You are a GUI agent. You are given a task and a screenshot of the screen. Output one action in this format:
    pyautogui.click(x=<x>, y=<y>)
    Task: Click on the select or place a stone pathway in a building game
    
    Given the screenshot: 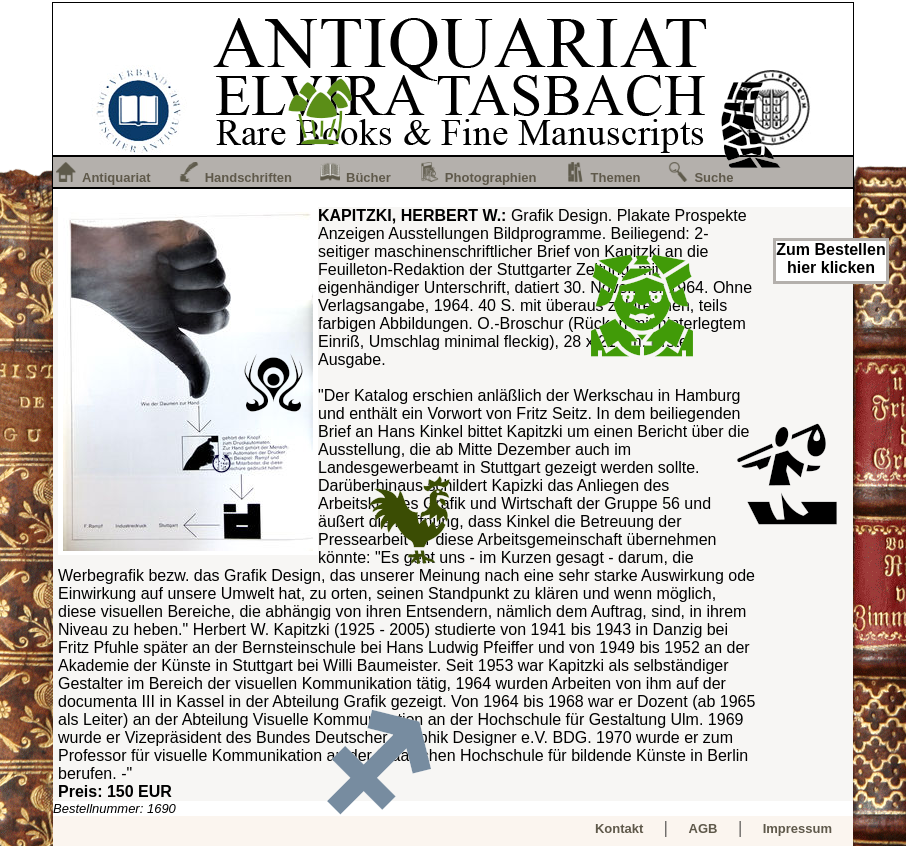 What is the action you would take?
    pyautogui.click(x=751, y=125)
    